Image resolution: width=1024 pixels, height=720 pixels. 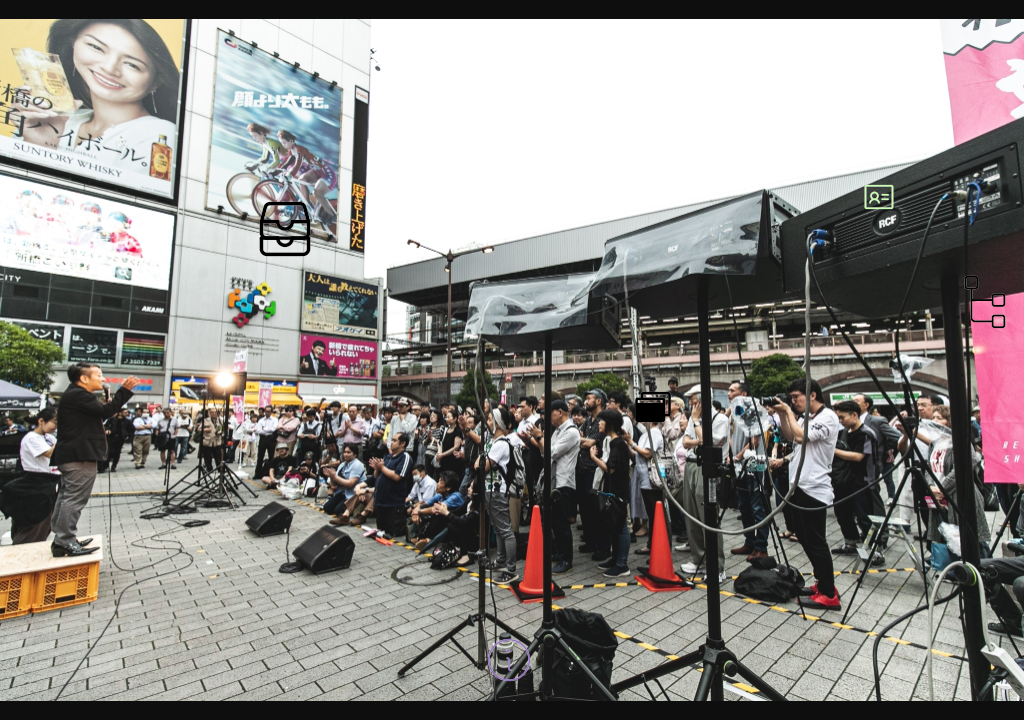 I want to click on view stacked file trays or inbox, so click(x=285, y=229).